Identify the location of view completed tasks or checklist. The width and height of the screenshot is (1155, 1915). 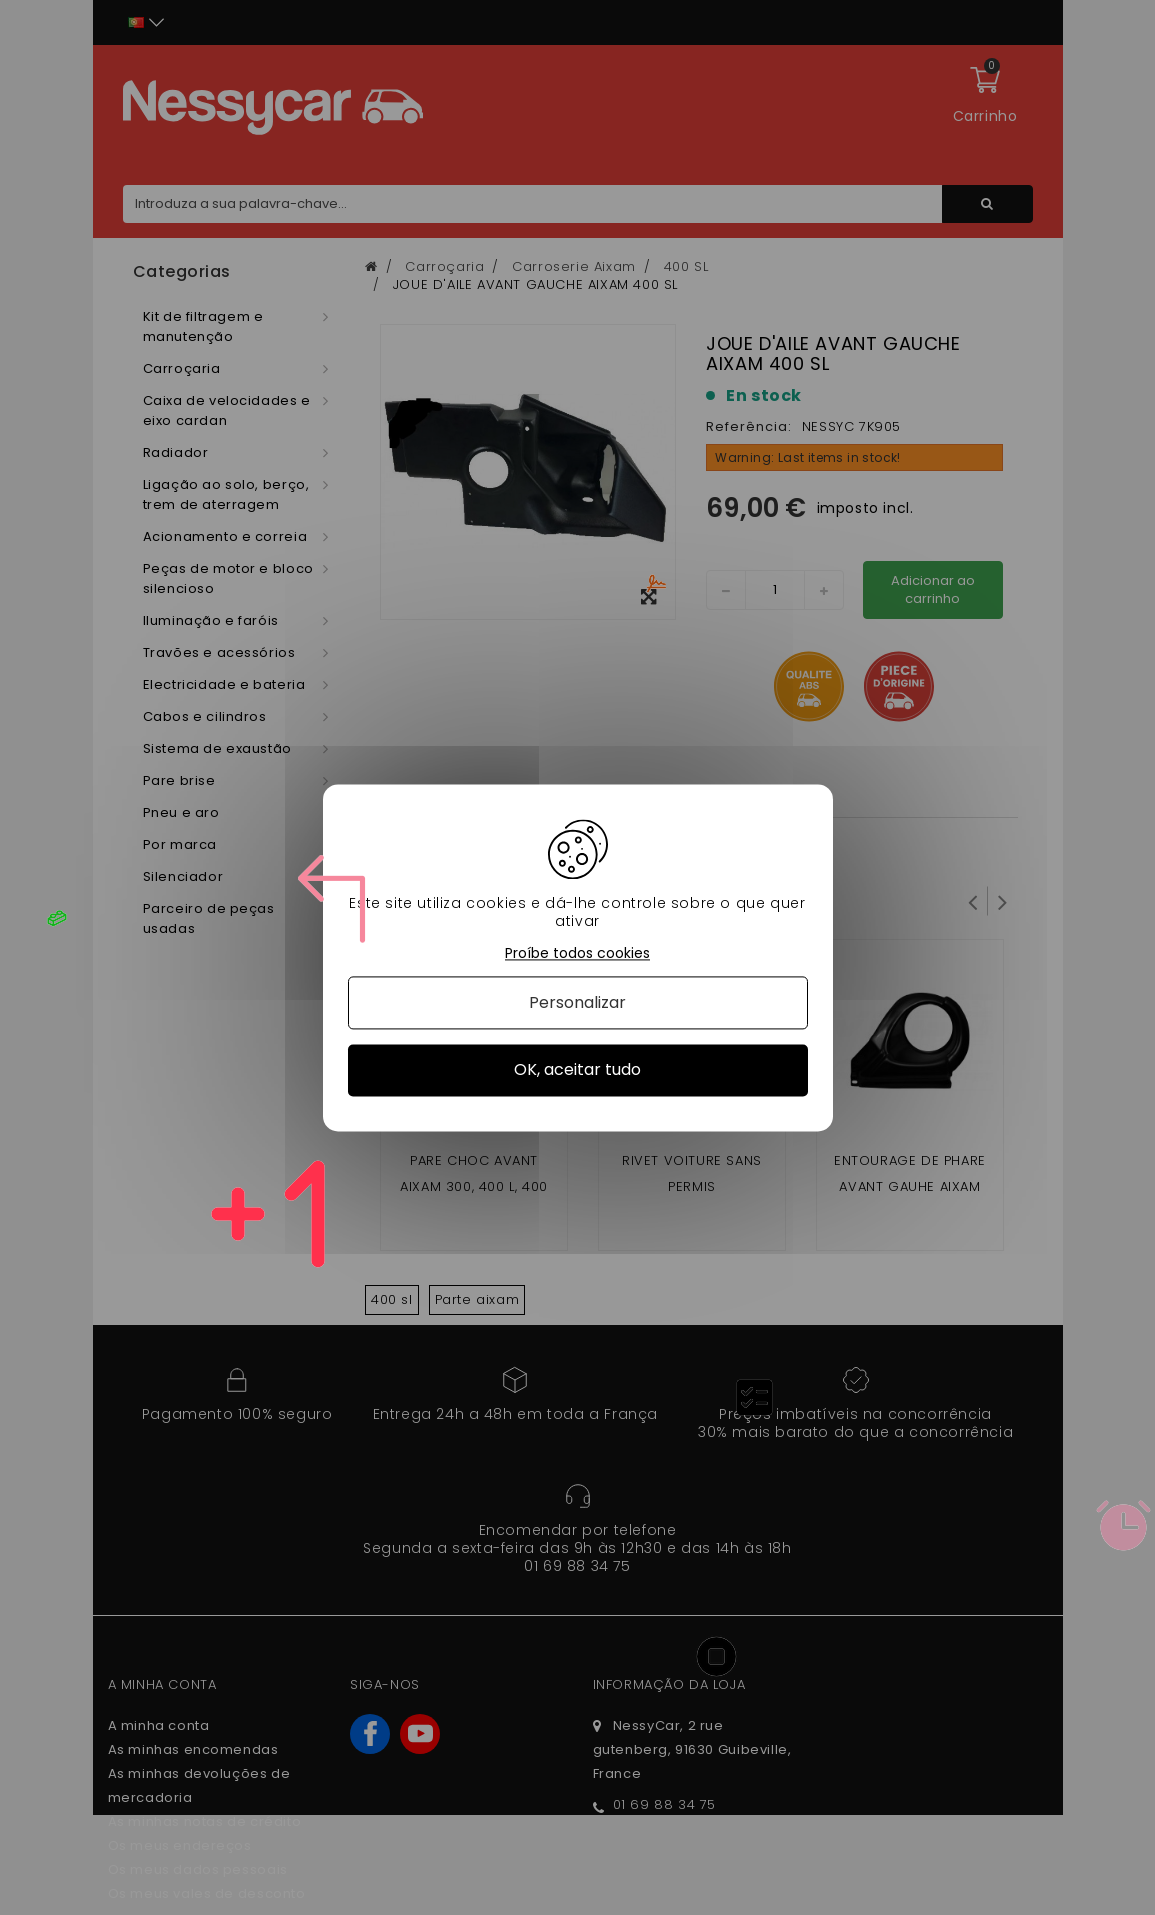
(754, 1397).